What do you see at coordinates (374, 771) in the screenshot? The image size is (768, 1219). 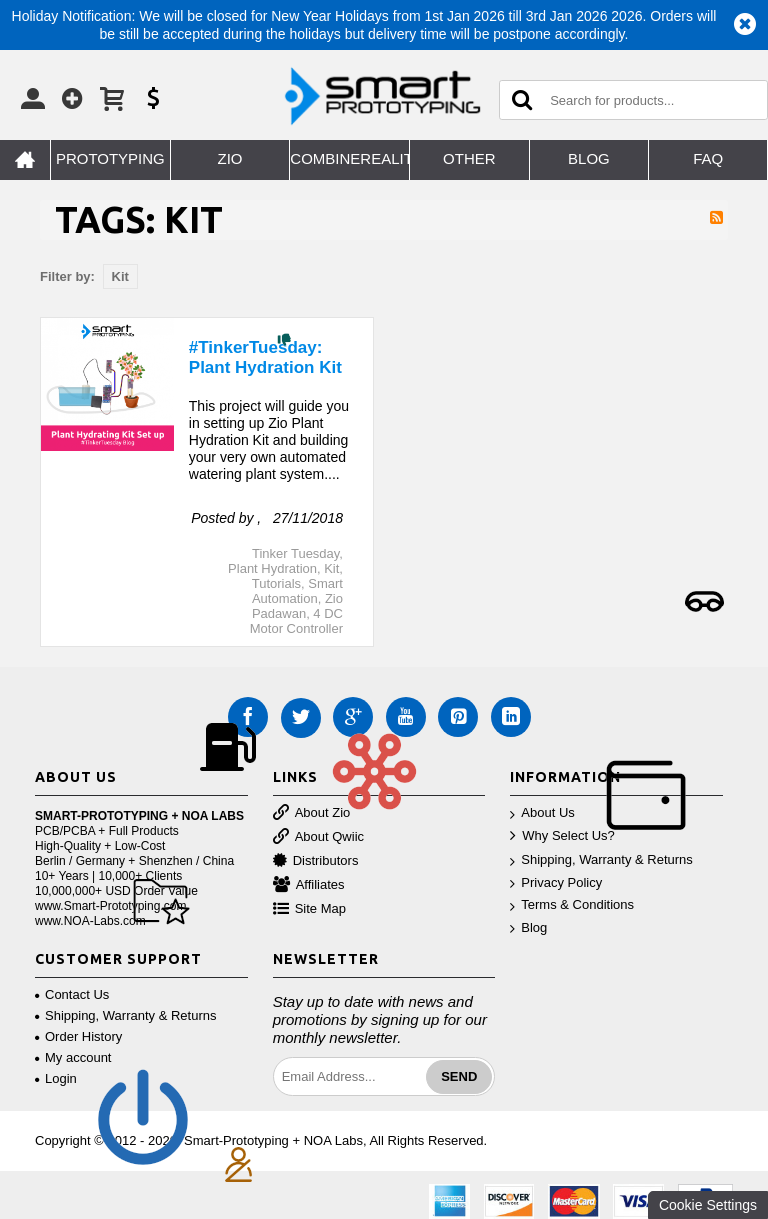 I see `view star network topology` at bounding box center [374, 771].